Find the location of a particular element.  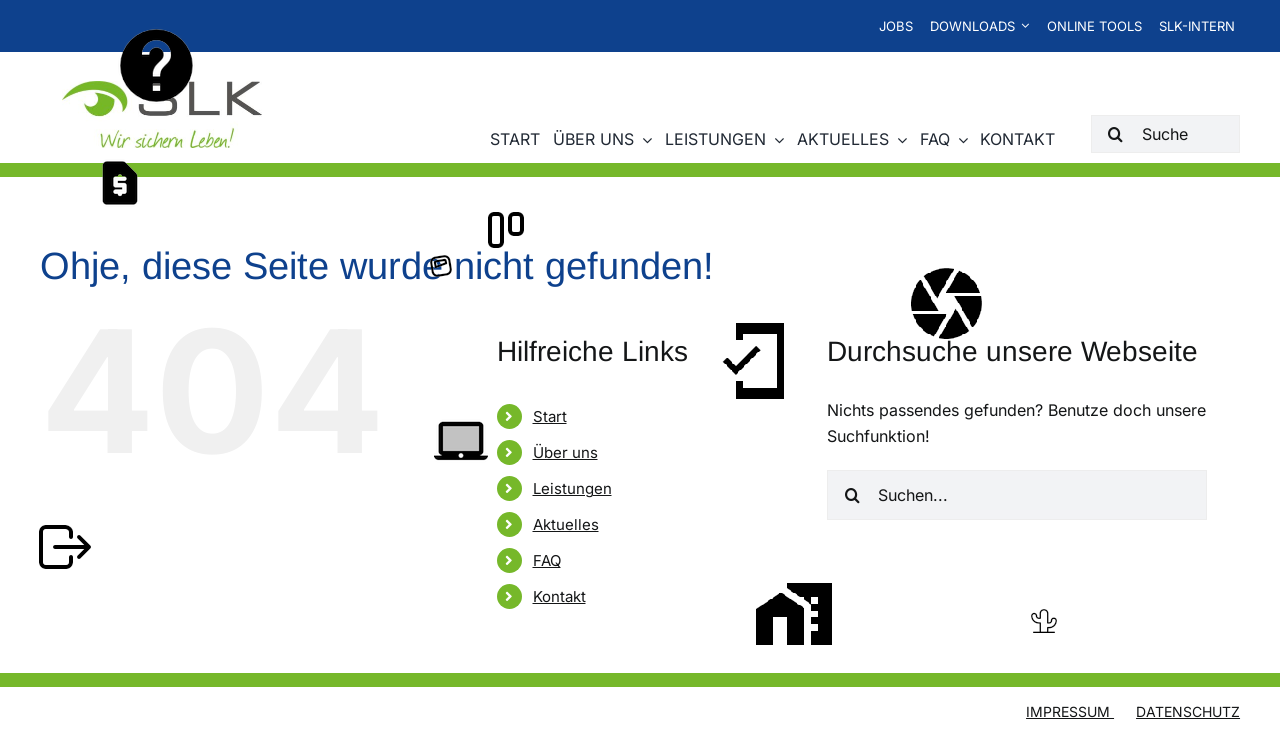

view invoice or payment request is located at coordinates (120, 183).